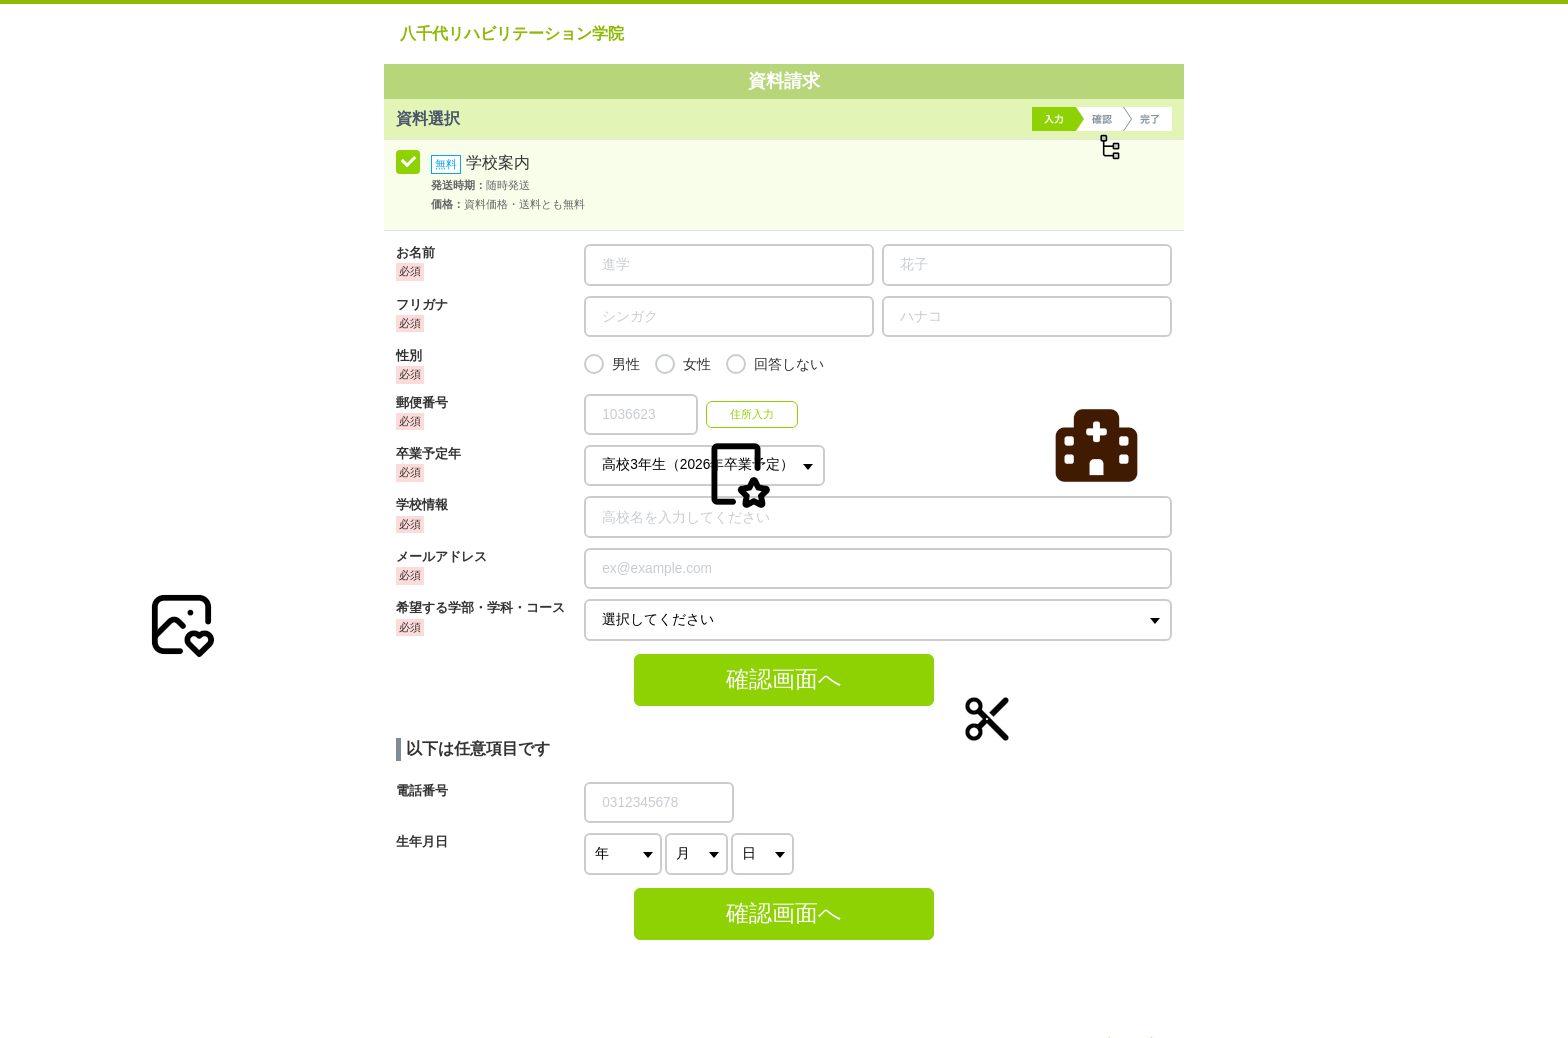  Describe the element at coordinates (181, 624) in the screenshot. I see `add photo to favorites` at that location.